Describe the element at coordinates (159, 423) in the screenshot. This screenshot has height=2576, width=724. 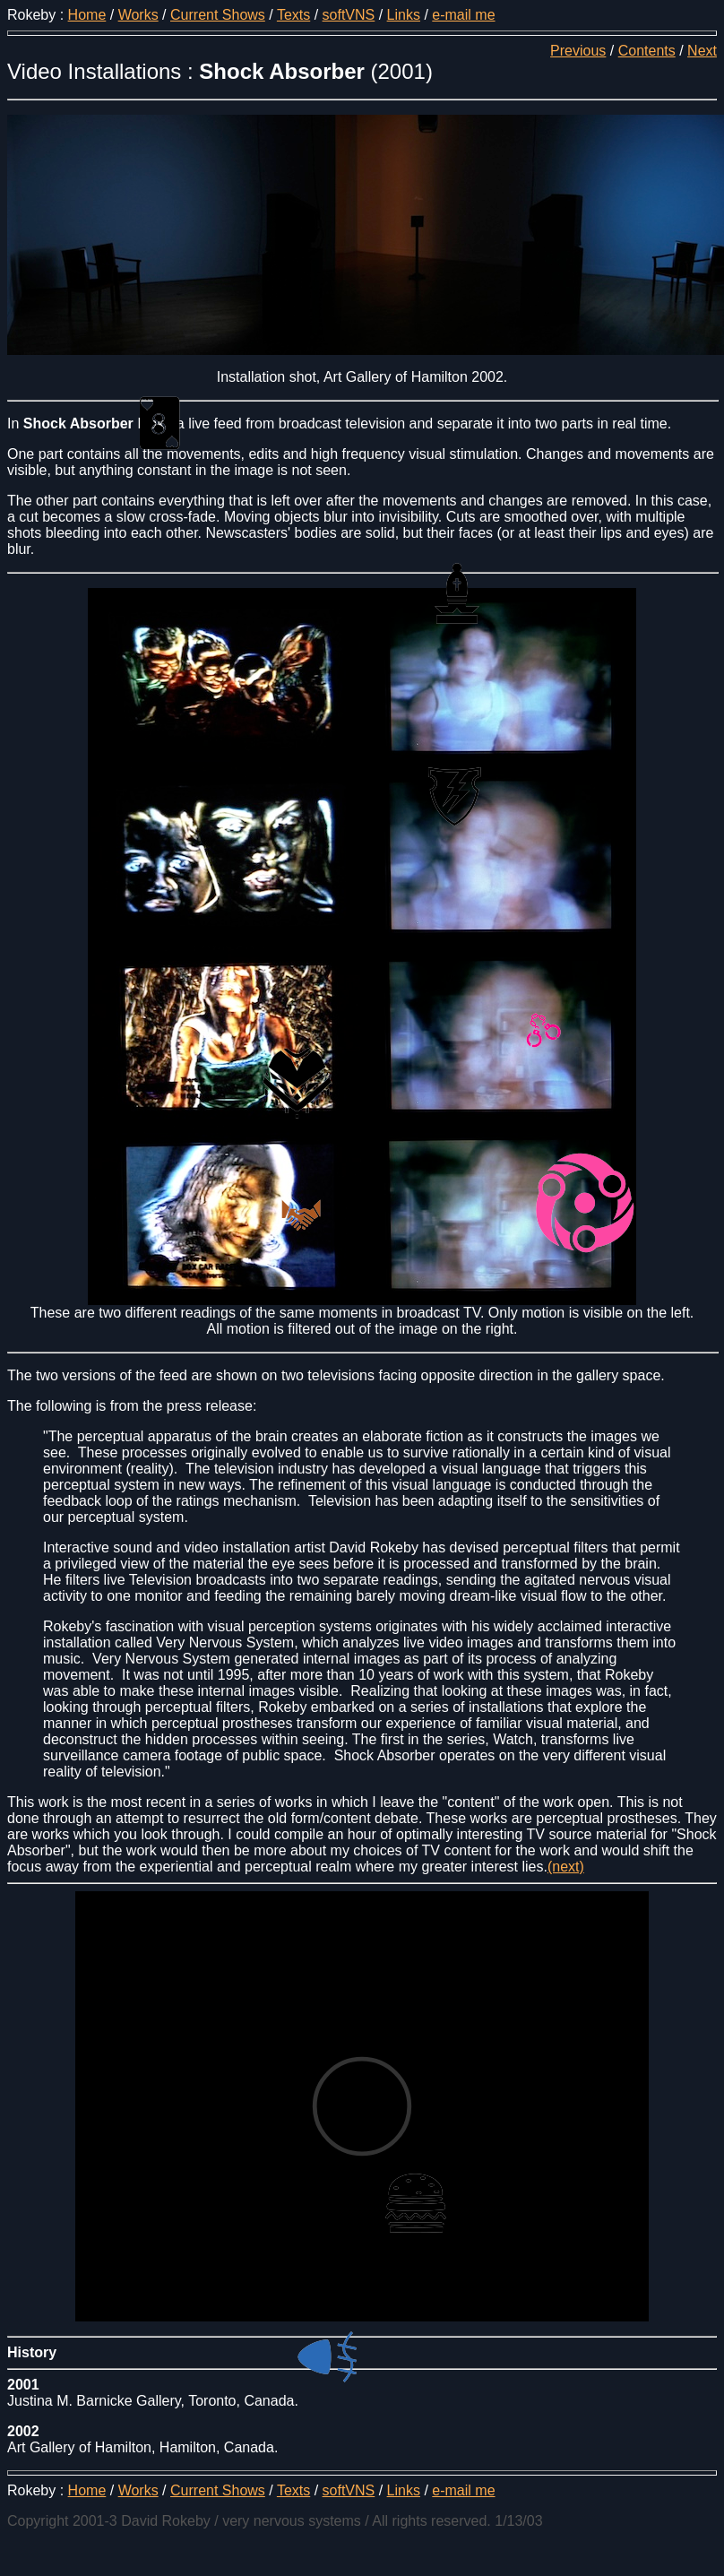
I see `playing card: 8 of hearts` at that location.